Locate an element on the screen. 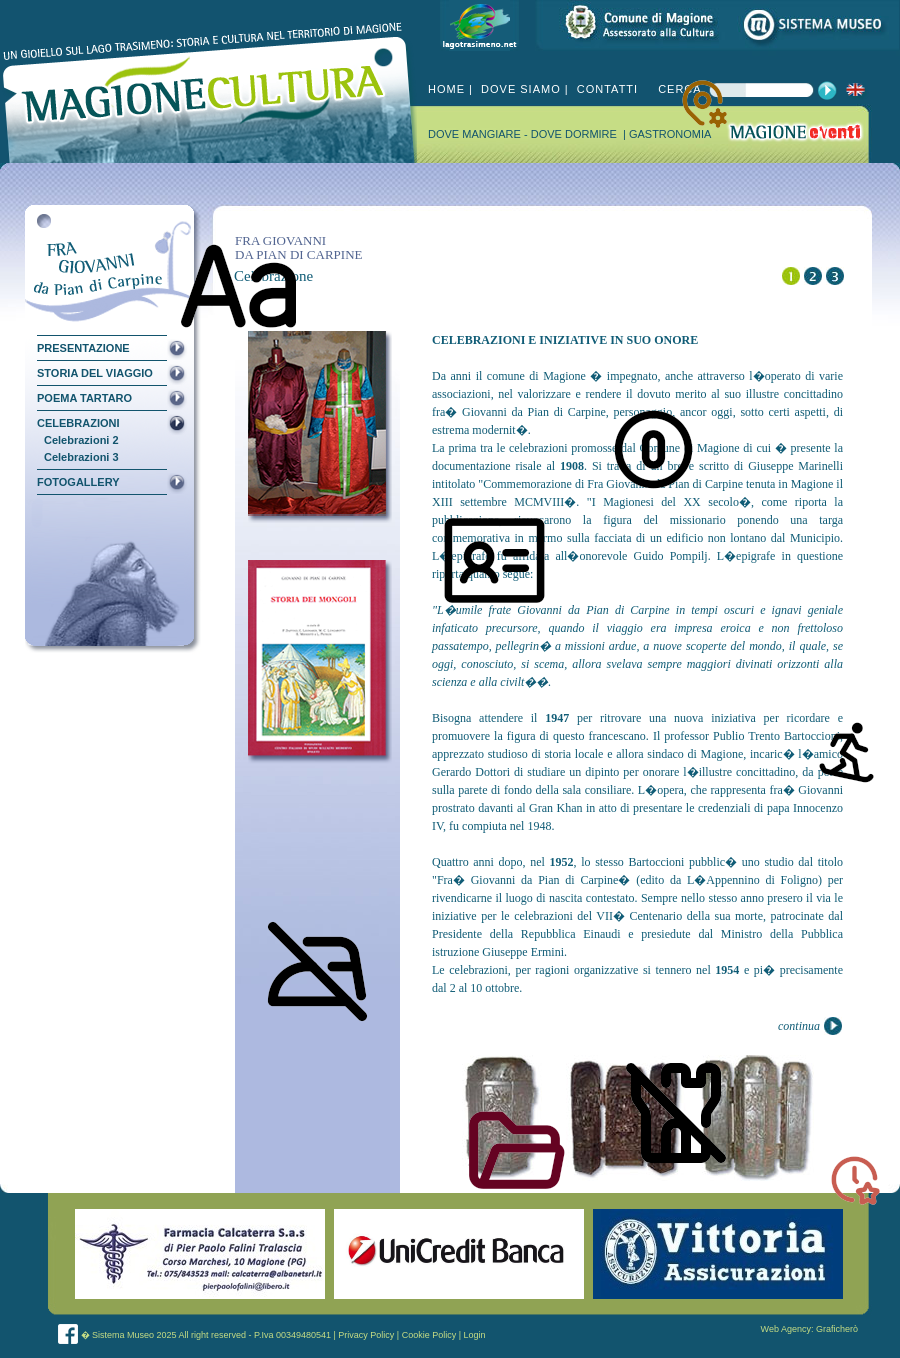 The image size is (900, 1358). open folder to view contents is located at coordinates (514, 1152).